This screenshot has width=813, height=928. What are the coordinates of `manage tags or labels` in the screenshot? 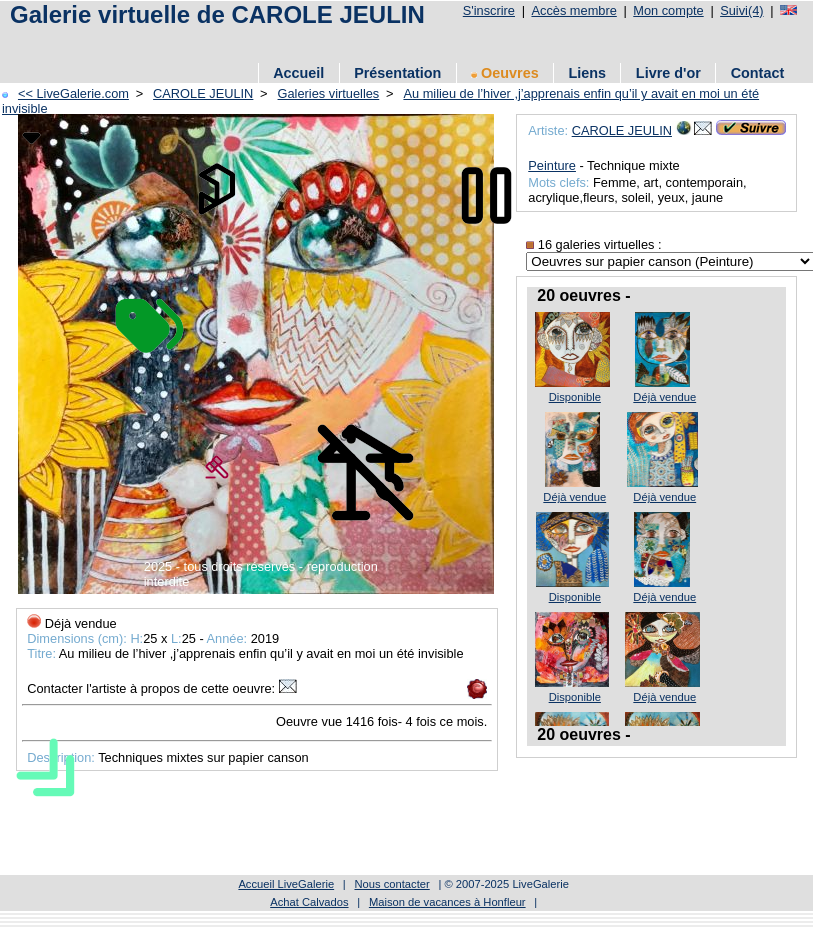 It's located at (149, 322).